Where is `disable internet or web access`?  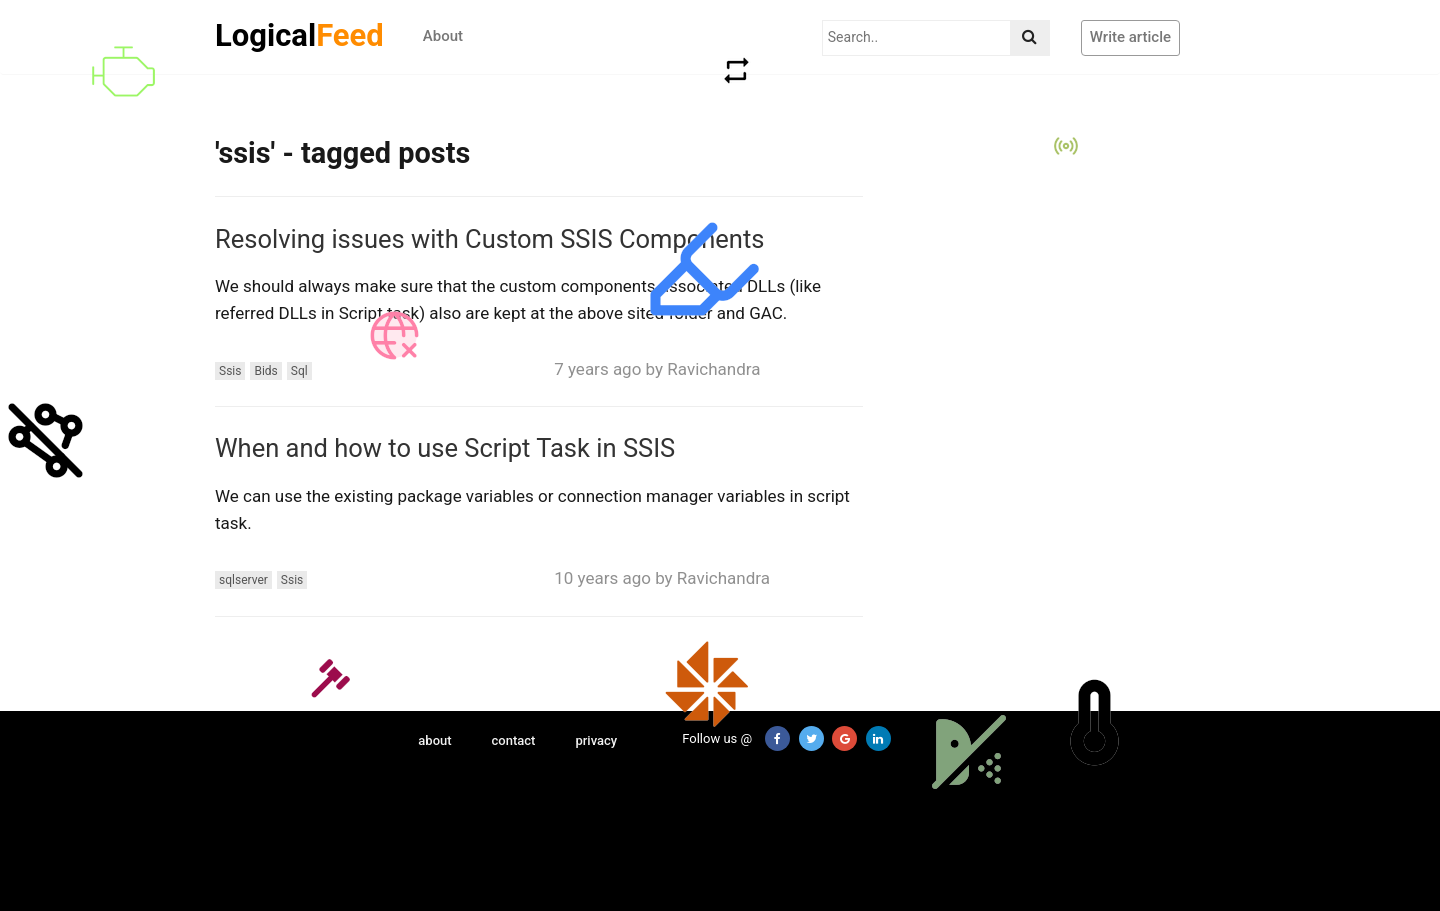
disable internet or web access is located at coordinates (394, 335).